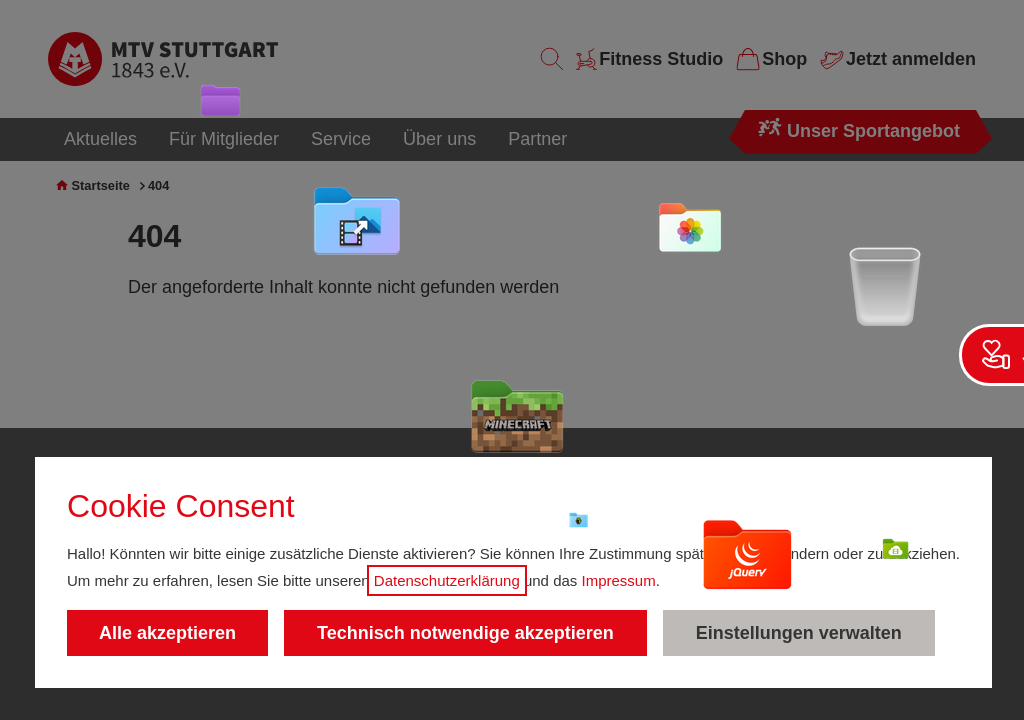  What do you see at coordinates (517, 419) in the screenshot?
I see `open minecraft game files folder` at bounding box center [517, 419].